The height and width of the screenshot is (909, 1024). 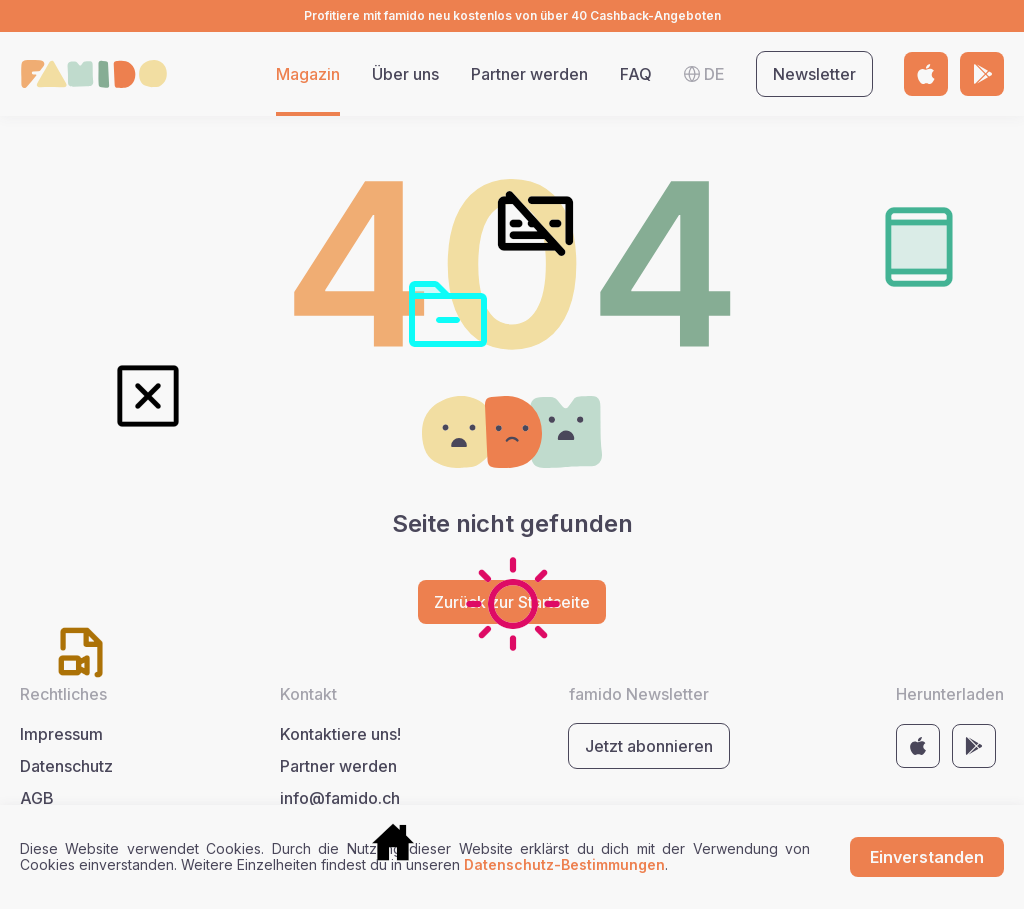 I want to click on navigate to the home screen, so click(x=393, y=842).